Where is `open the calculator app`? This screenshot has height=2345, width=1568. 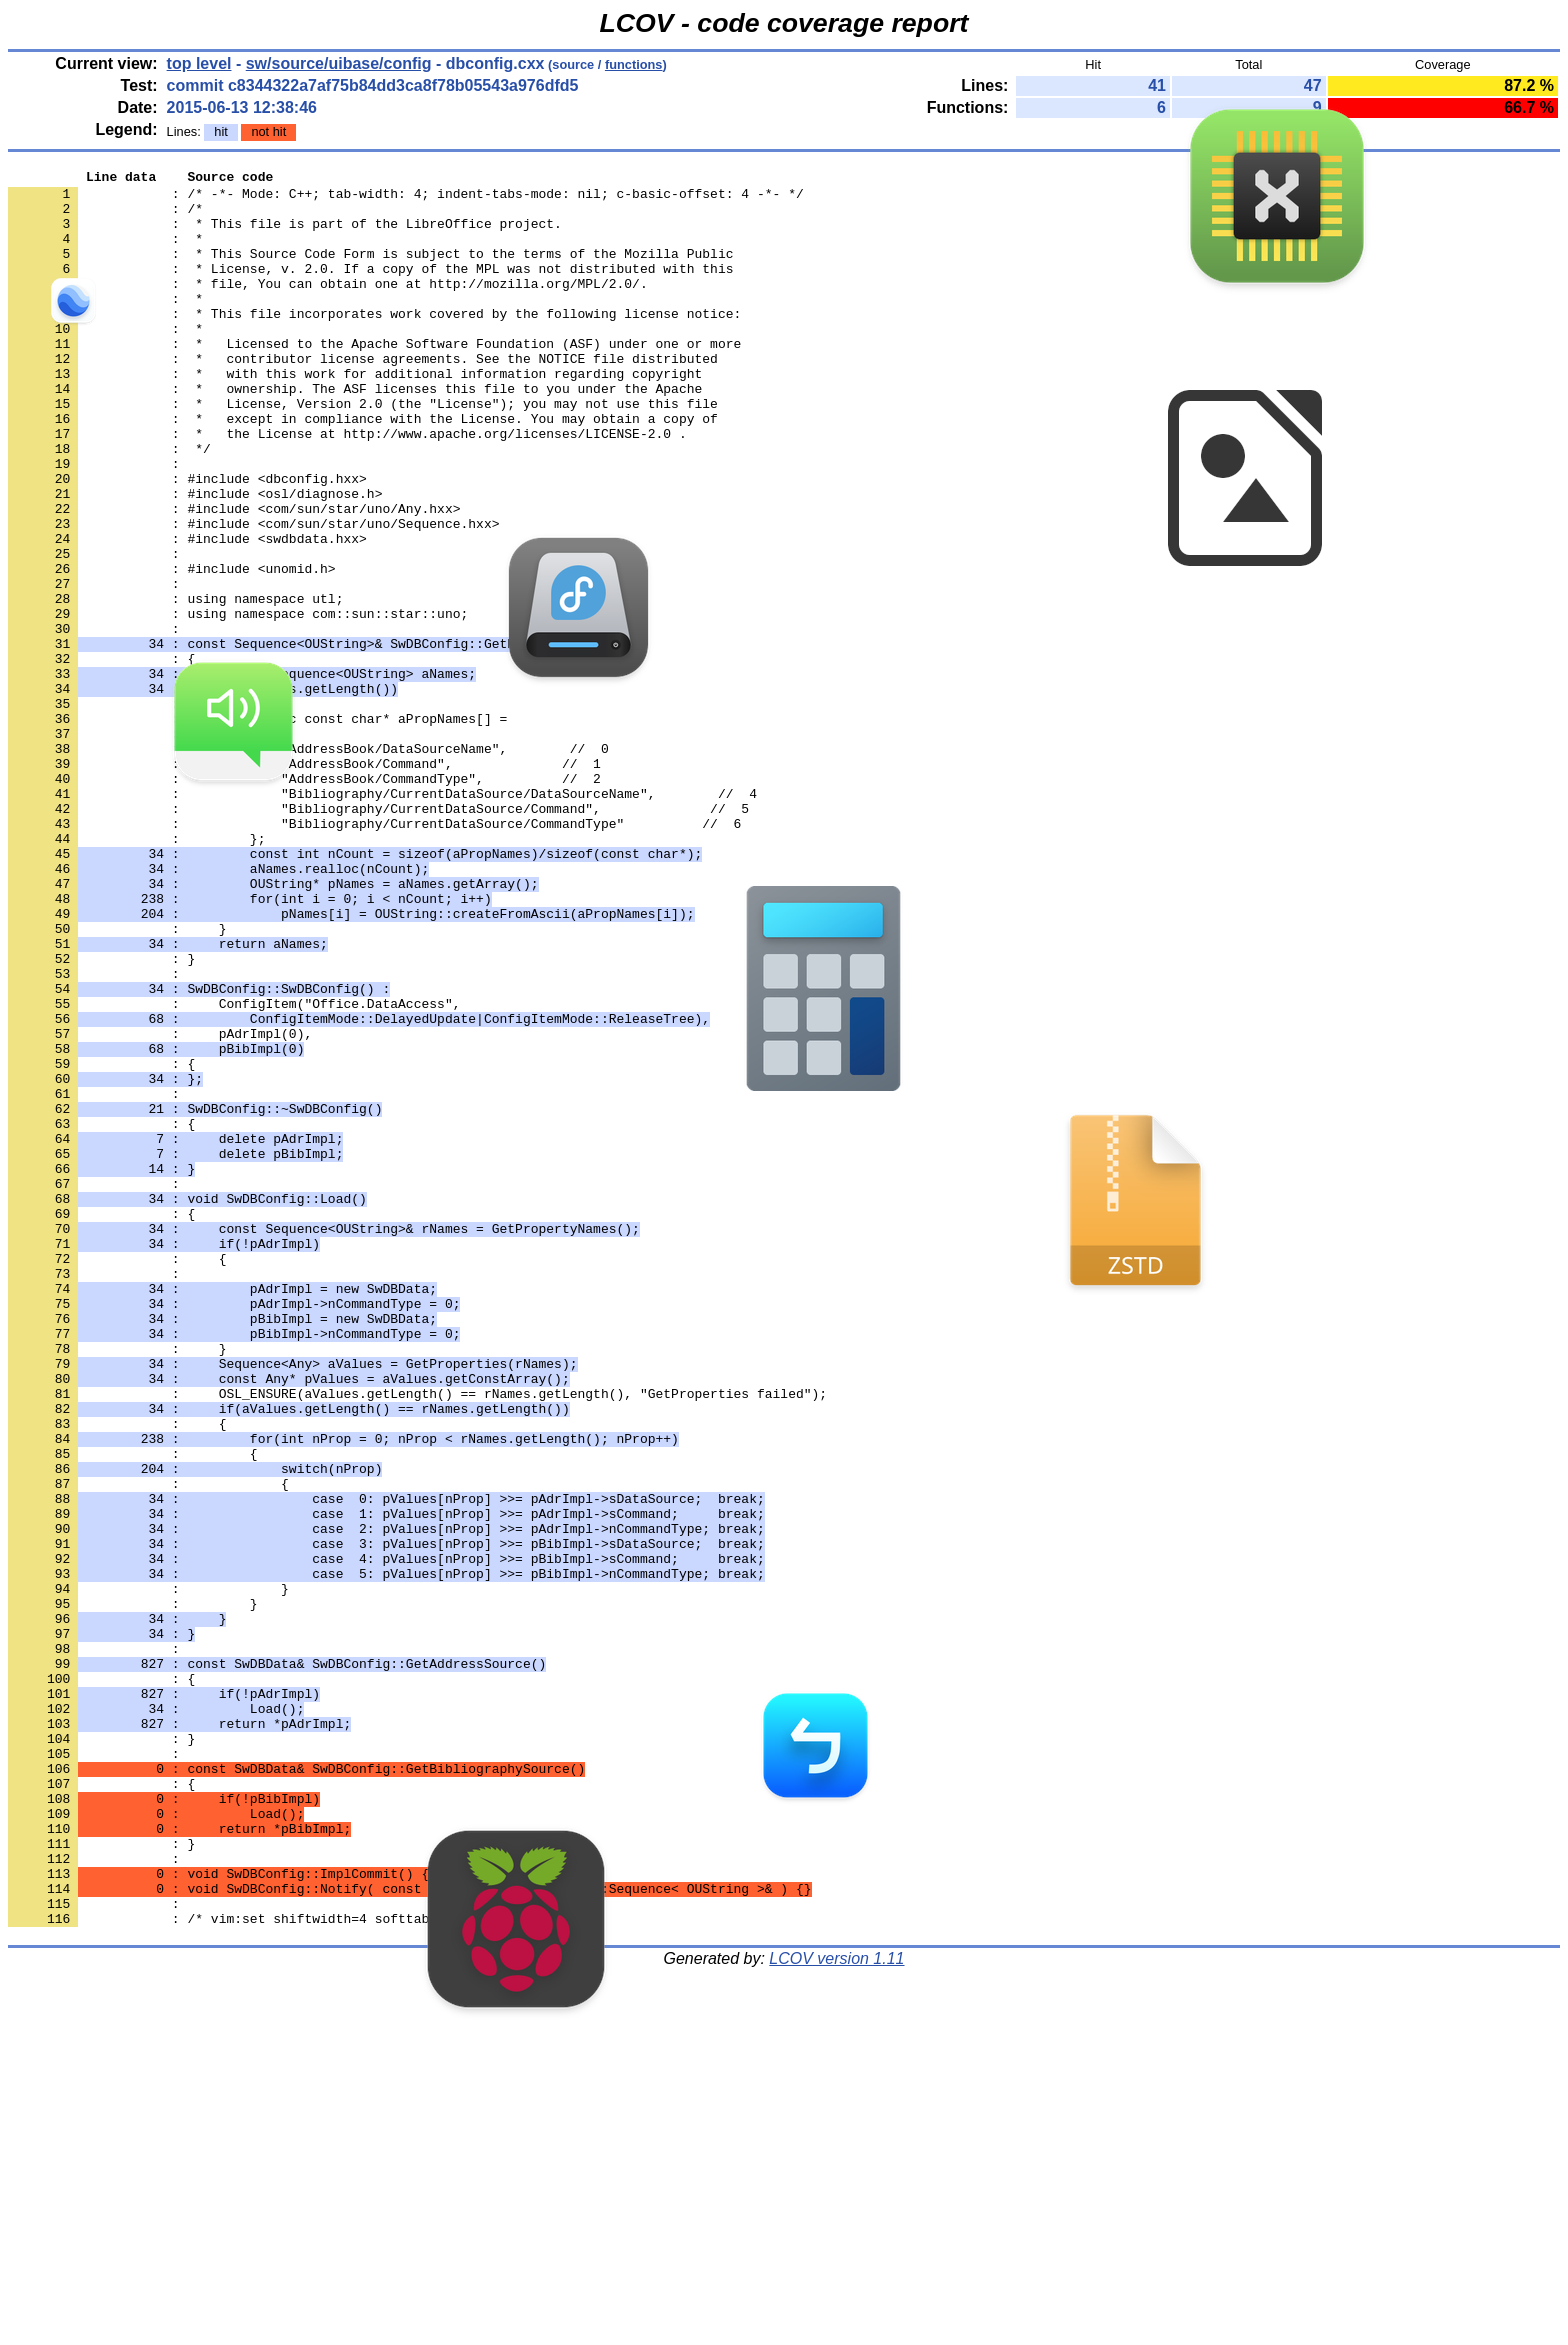 open the calculator app is located at coordinates (823, 988).